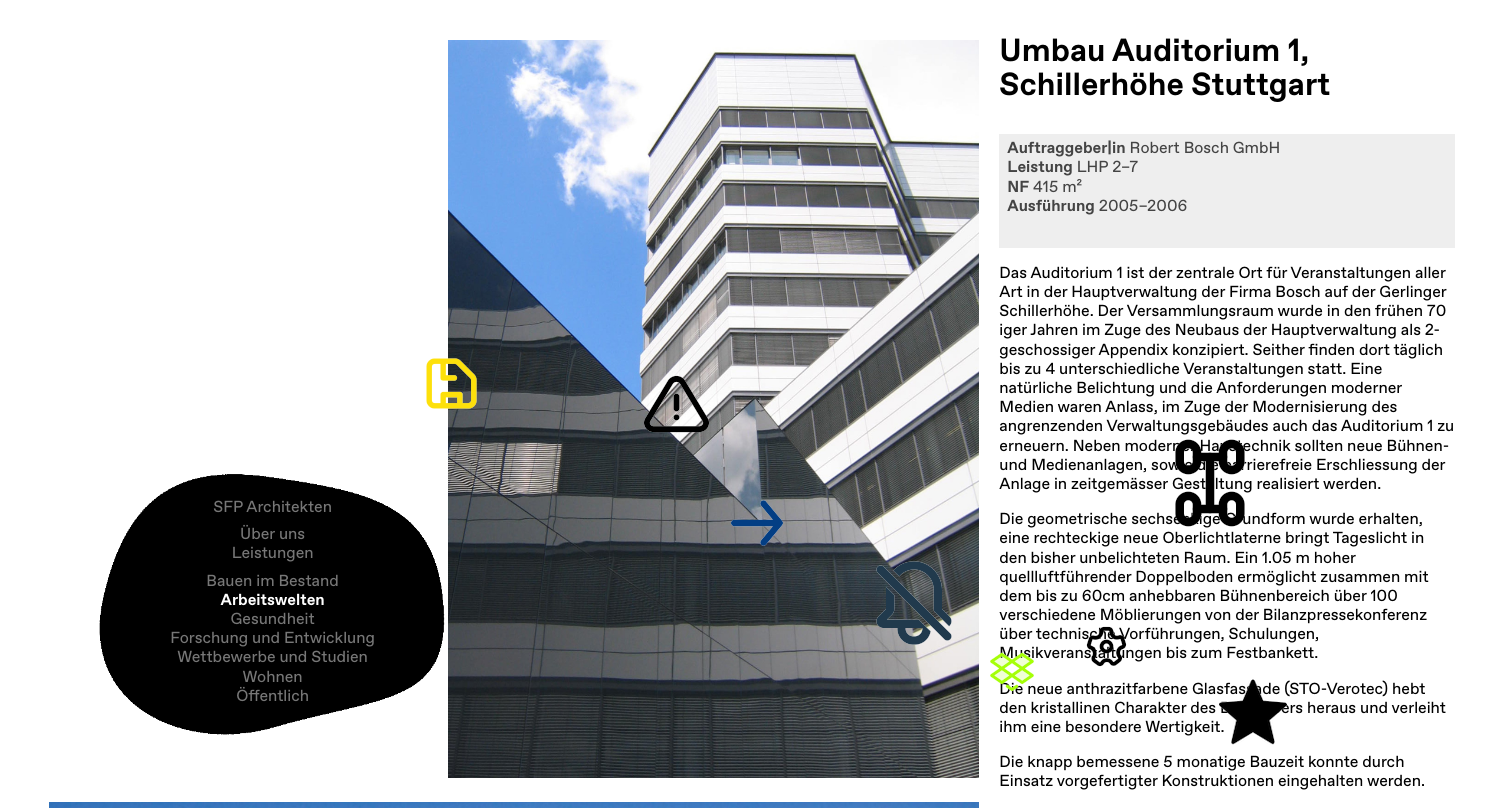 Image resolution: width=1503 pixels, height=808 pixels. What do you see at coordinates (1106, 646) in the screenshot?
I see `access app settings` at bounding box center [1106, 646].